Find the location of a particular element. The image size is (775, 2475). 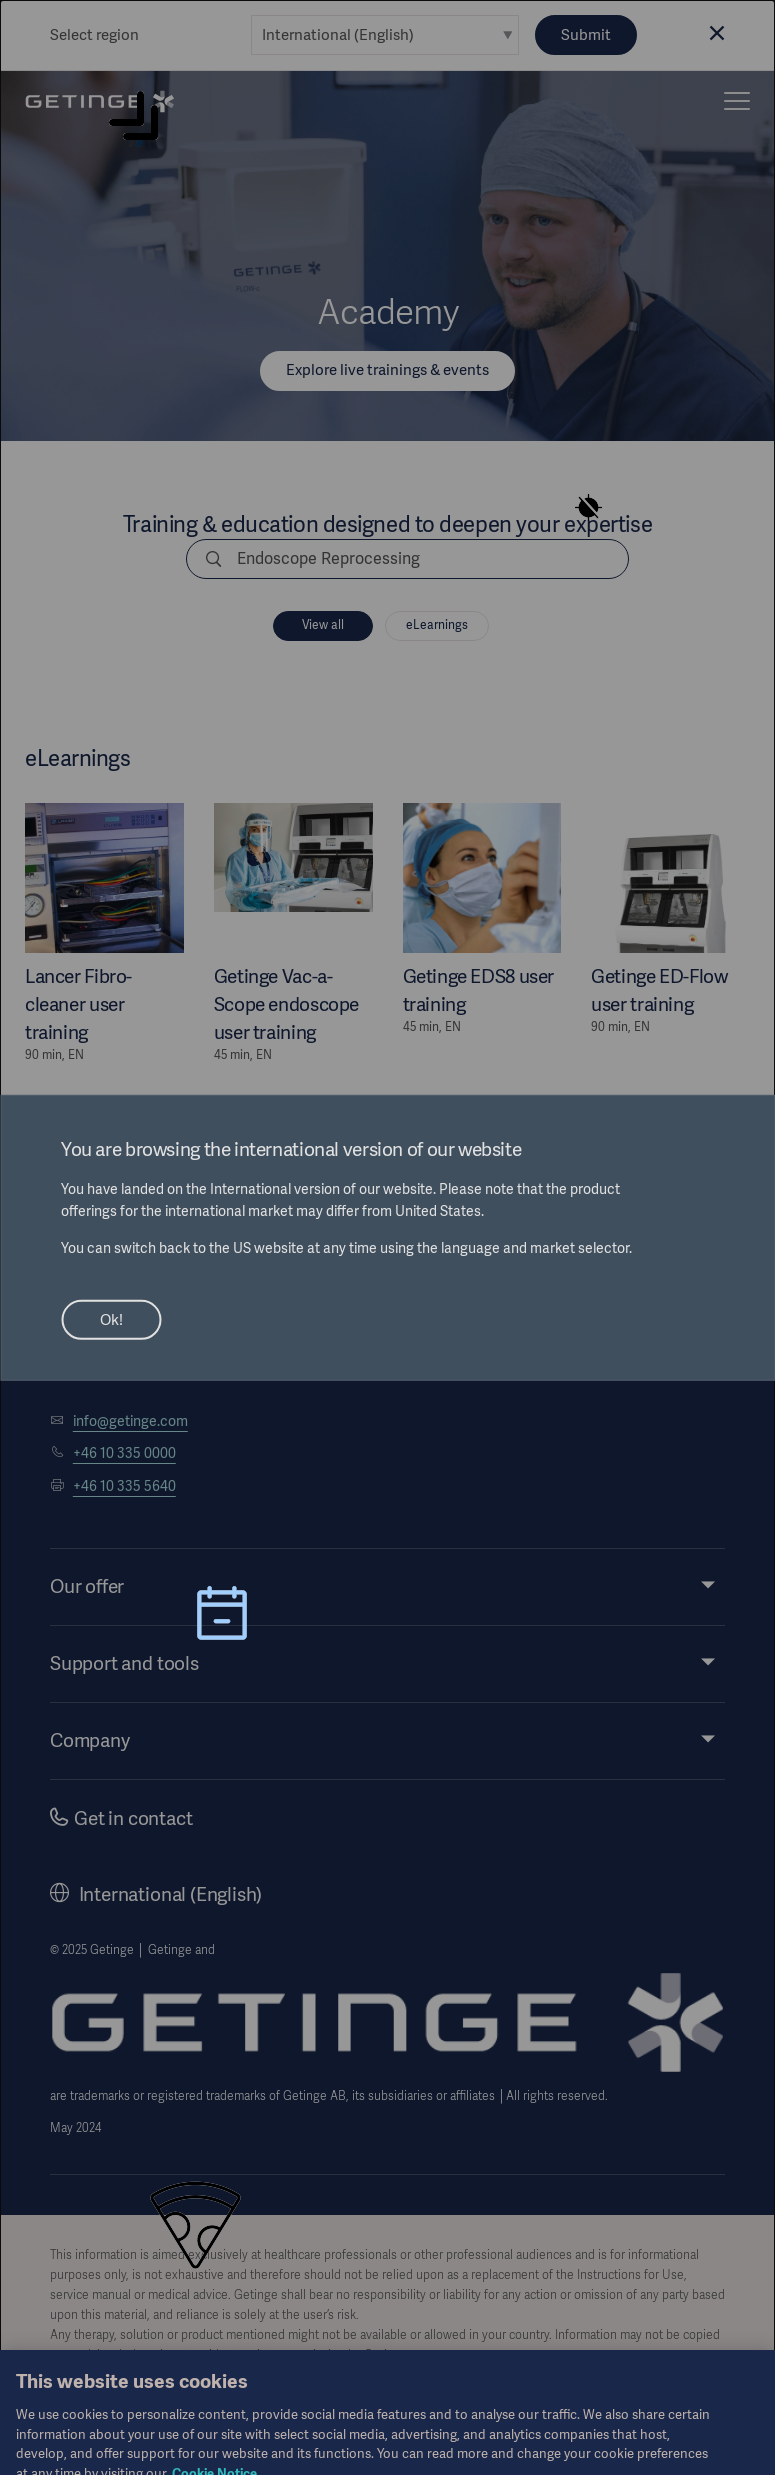

move or resize toward bottom-right corner is located at coordinates (137, 119).